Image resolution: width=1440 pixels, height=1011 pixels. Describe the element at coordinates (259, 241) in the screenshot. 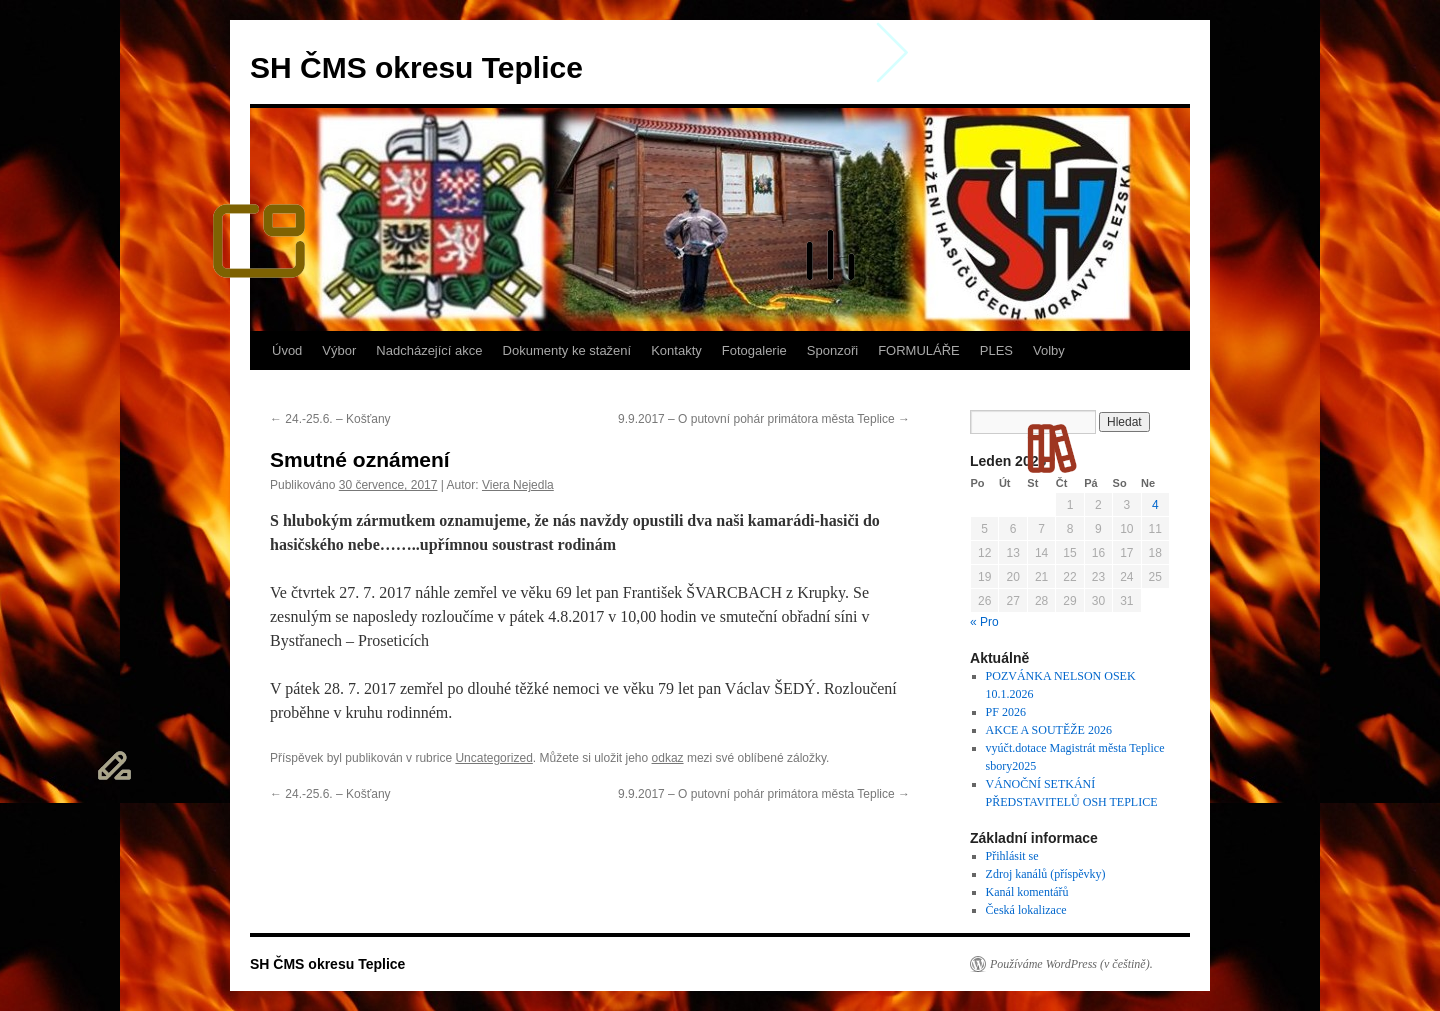

I see `enable picture-in-picture mode at top of screen` at that location.